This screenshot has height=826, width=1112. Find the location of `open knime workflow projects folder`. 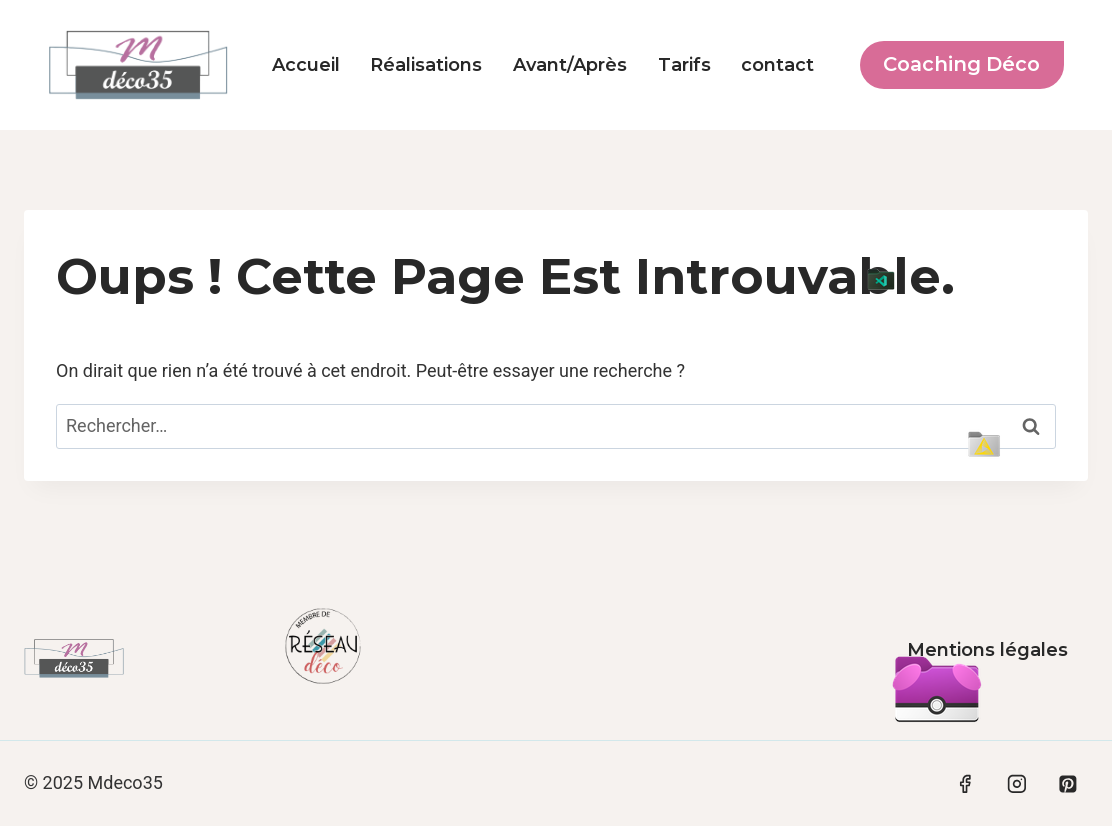

open knime workflow projects folder is located at coordinates (984, 445).